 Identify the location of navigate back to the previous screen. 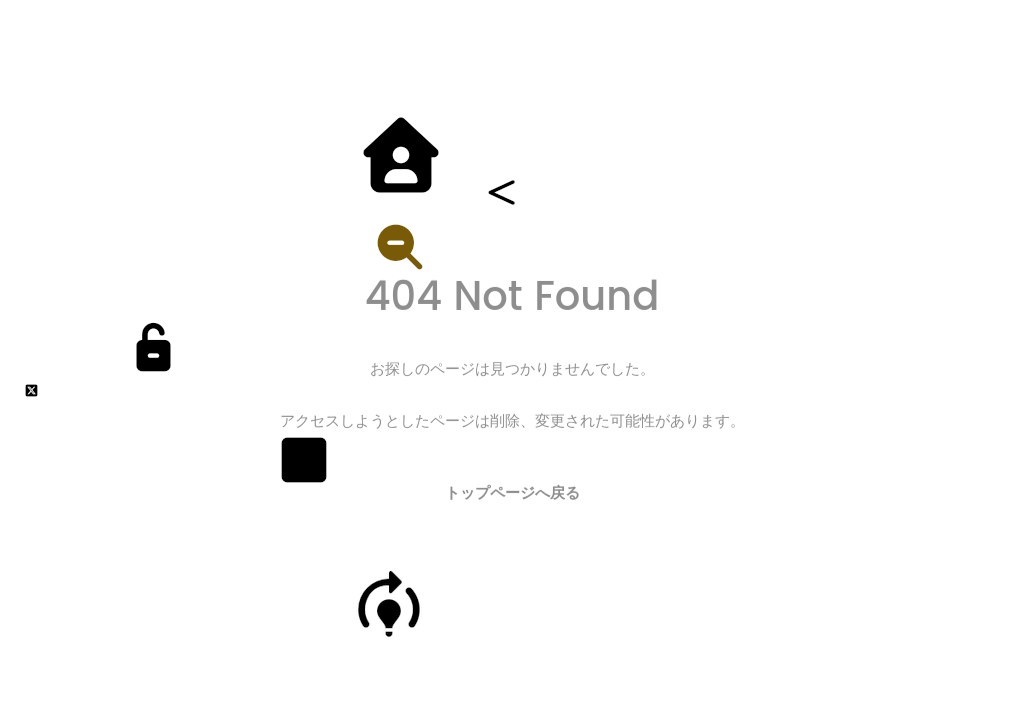
(502, 192).